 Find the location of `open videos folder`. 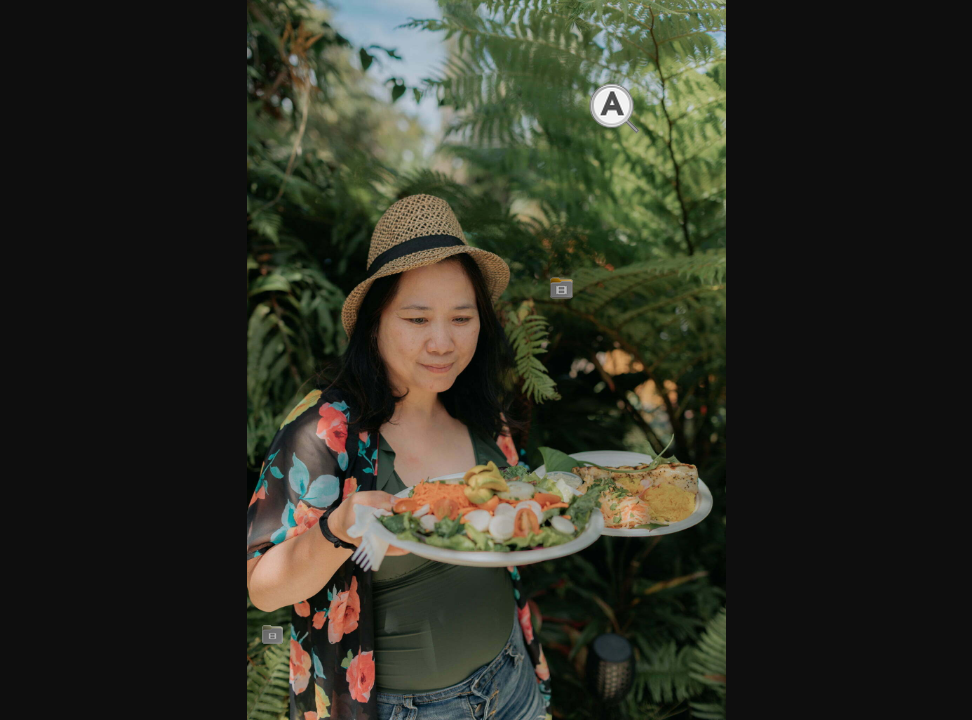

open videos folder is located at coordinates (561, 287).